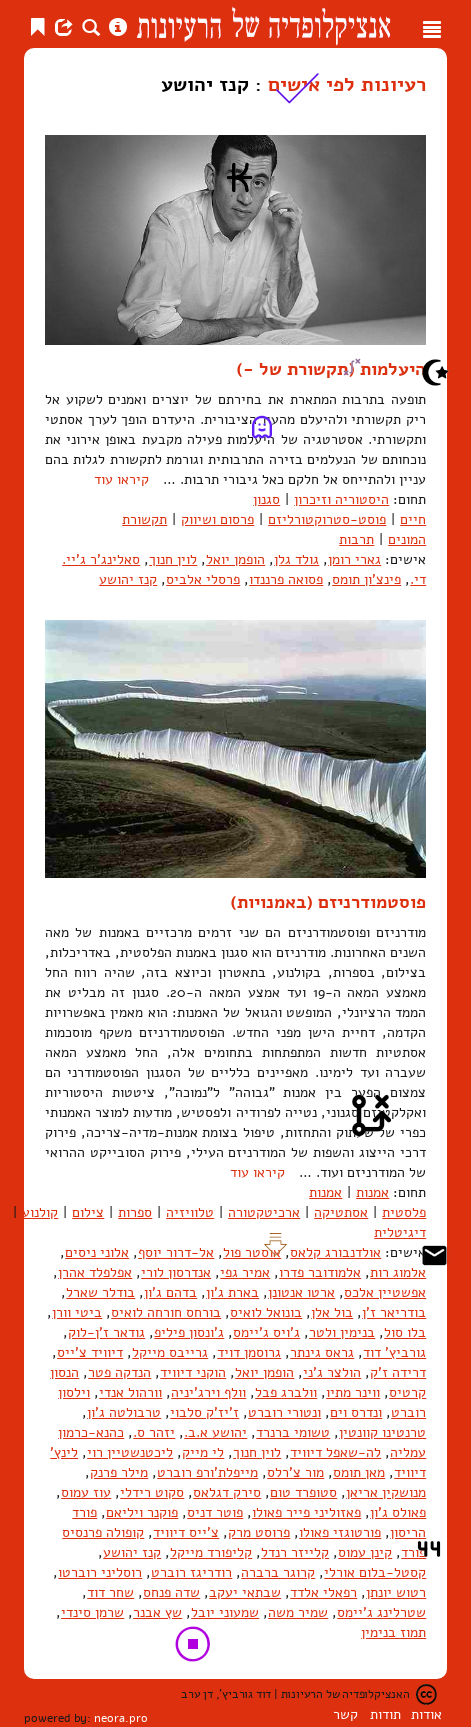 The image size is (471, 1727). Describe the element at coordinates (275, 1243) in the screenshot. I see `download file or content` at that location.